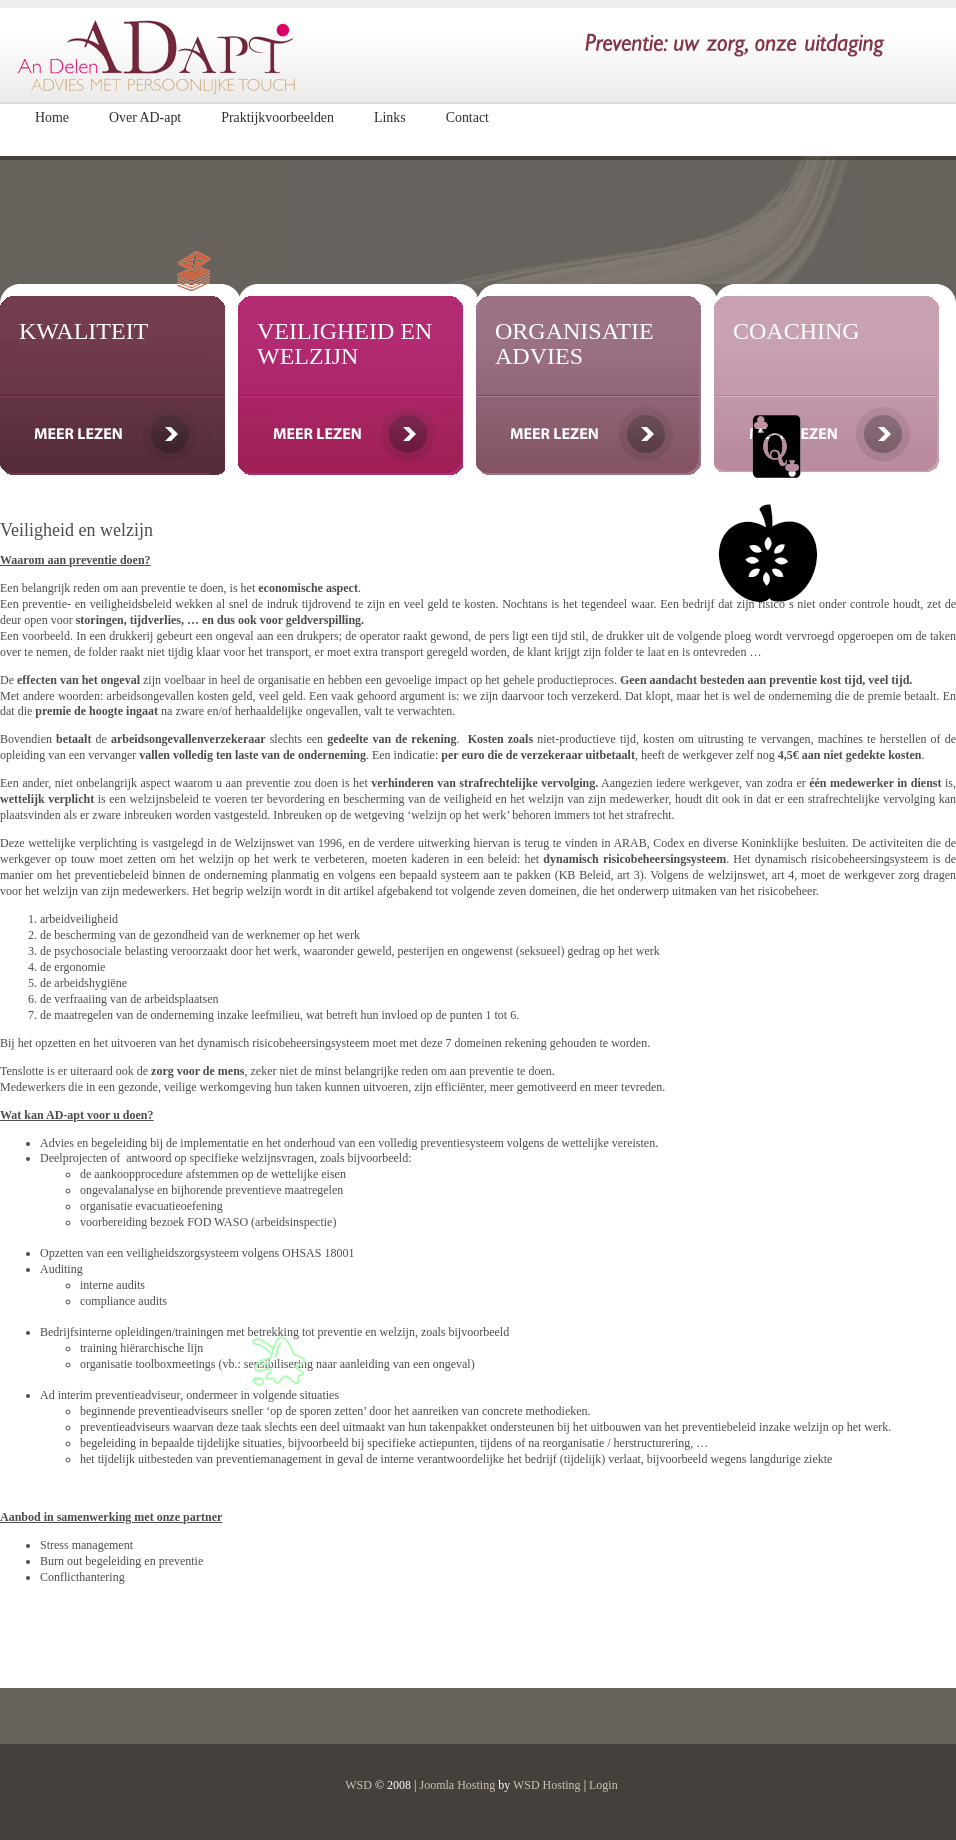 The width and height of the screenshot is (956, 1840). Describe the element at coordinates (279, 1361) in the screenshot. I see `slime or goo enemy in a game interface` at that location.